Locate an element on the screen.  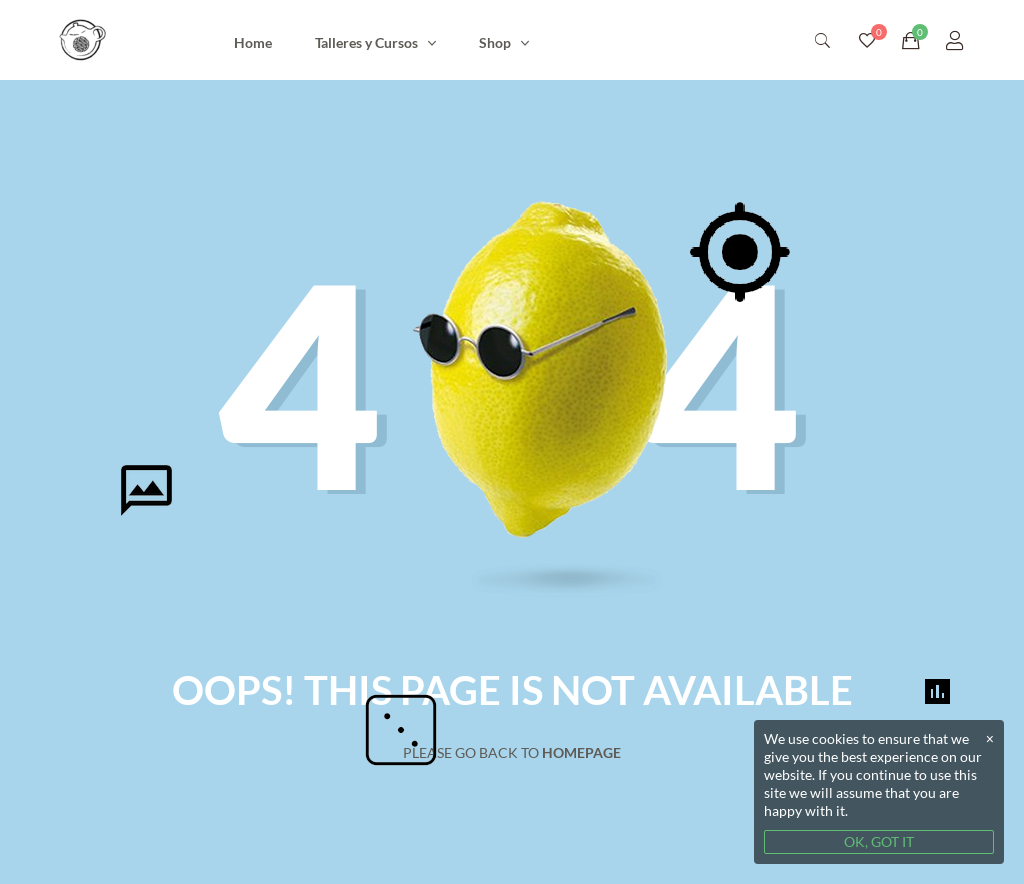
center map on your current location is located at coordinates (740, 252).